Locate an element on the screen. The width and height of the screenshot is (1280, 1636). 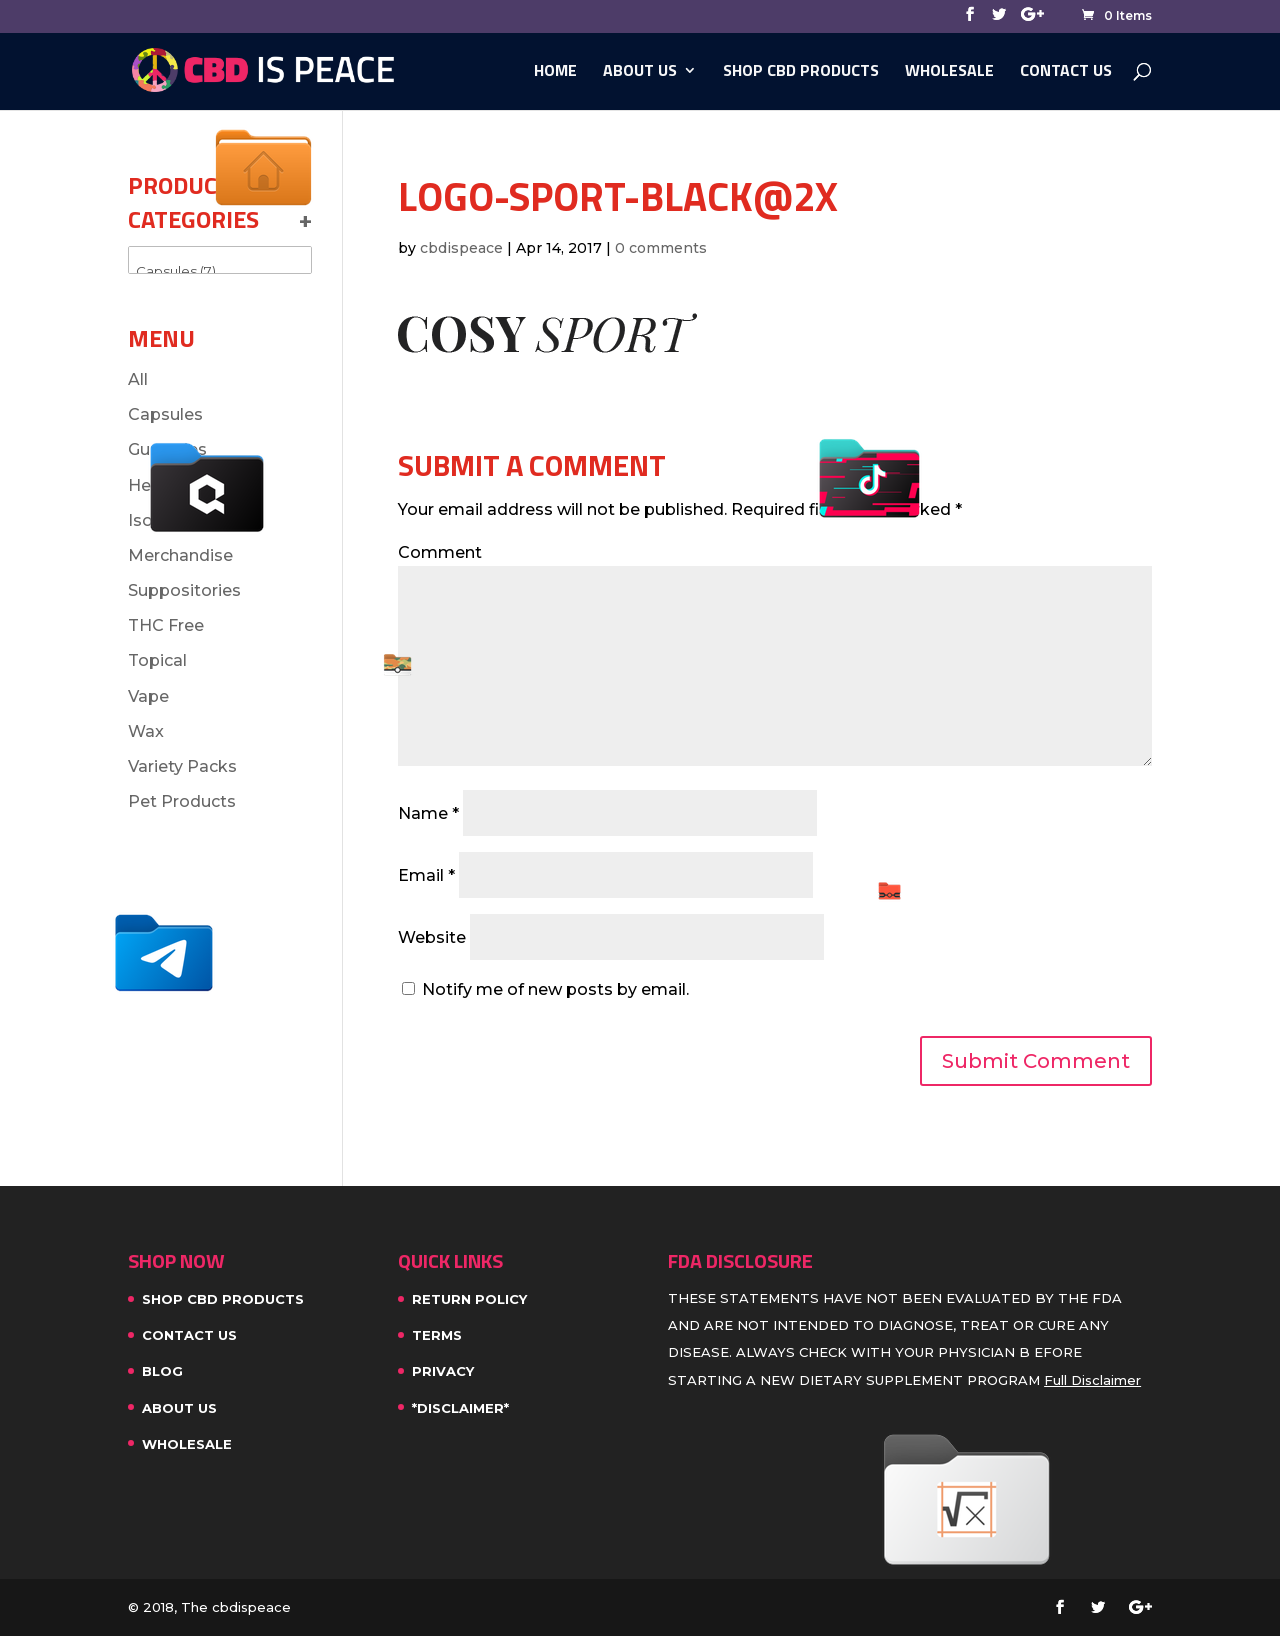
access your home folder is located at coordinates (263, 167).